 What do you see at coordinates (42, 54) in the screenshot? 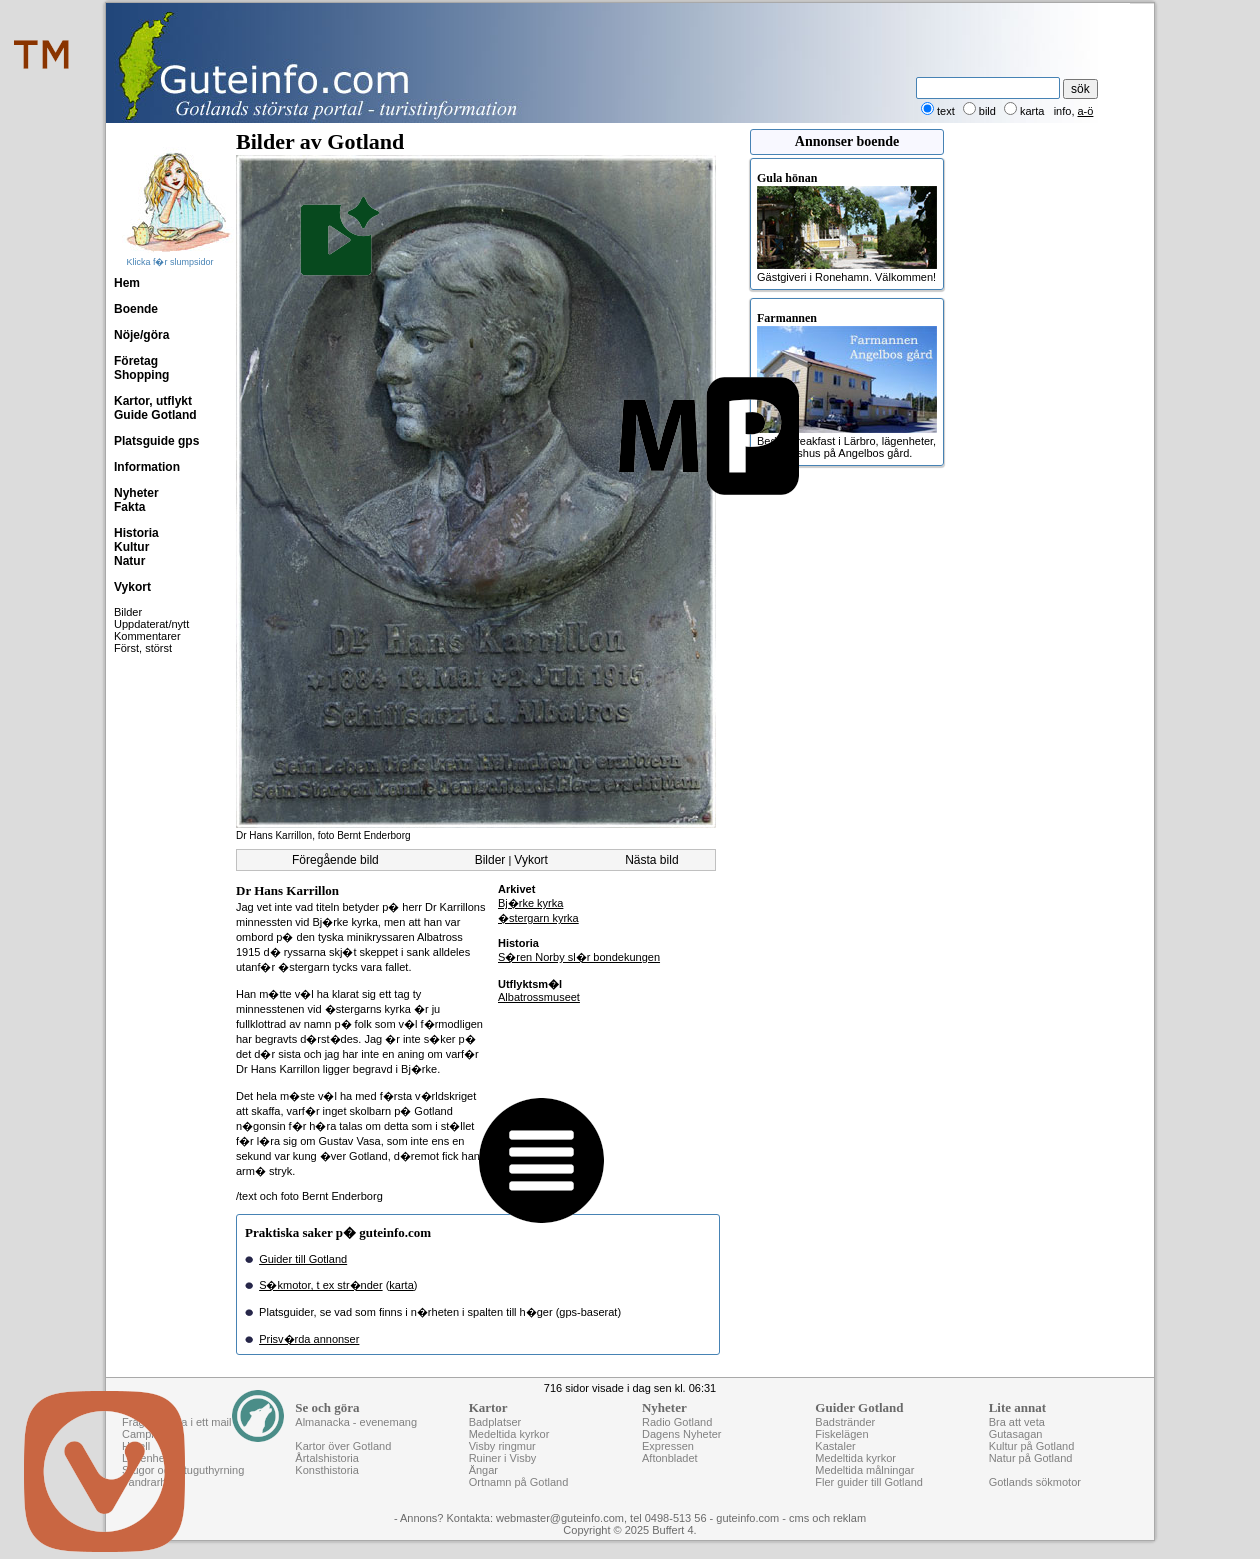
I see `indicates trademarked content or branding` at bounding box center [42, 54].